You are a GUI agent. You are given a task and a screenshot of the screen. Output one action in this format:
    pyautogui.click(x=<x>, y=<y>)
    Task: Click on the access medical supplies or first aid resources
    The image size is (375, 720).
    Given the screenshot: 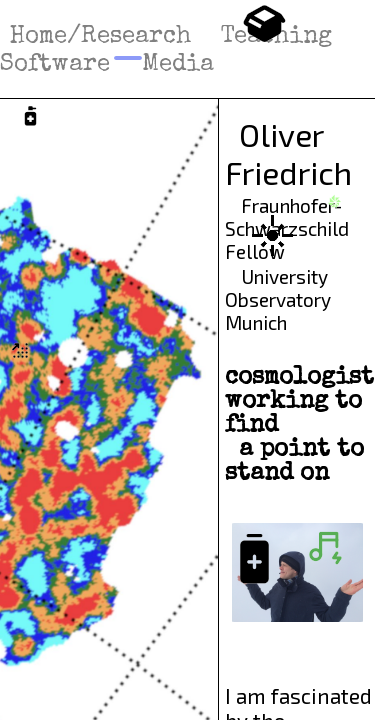 What is the action you would take?
    pyautogui.click(x=30, y=116)
    